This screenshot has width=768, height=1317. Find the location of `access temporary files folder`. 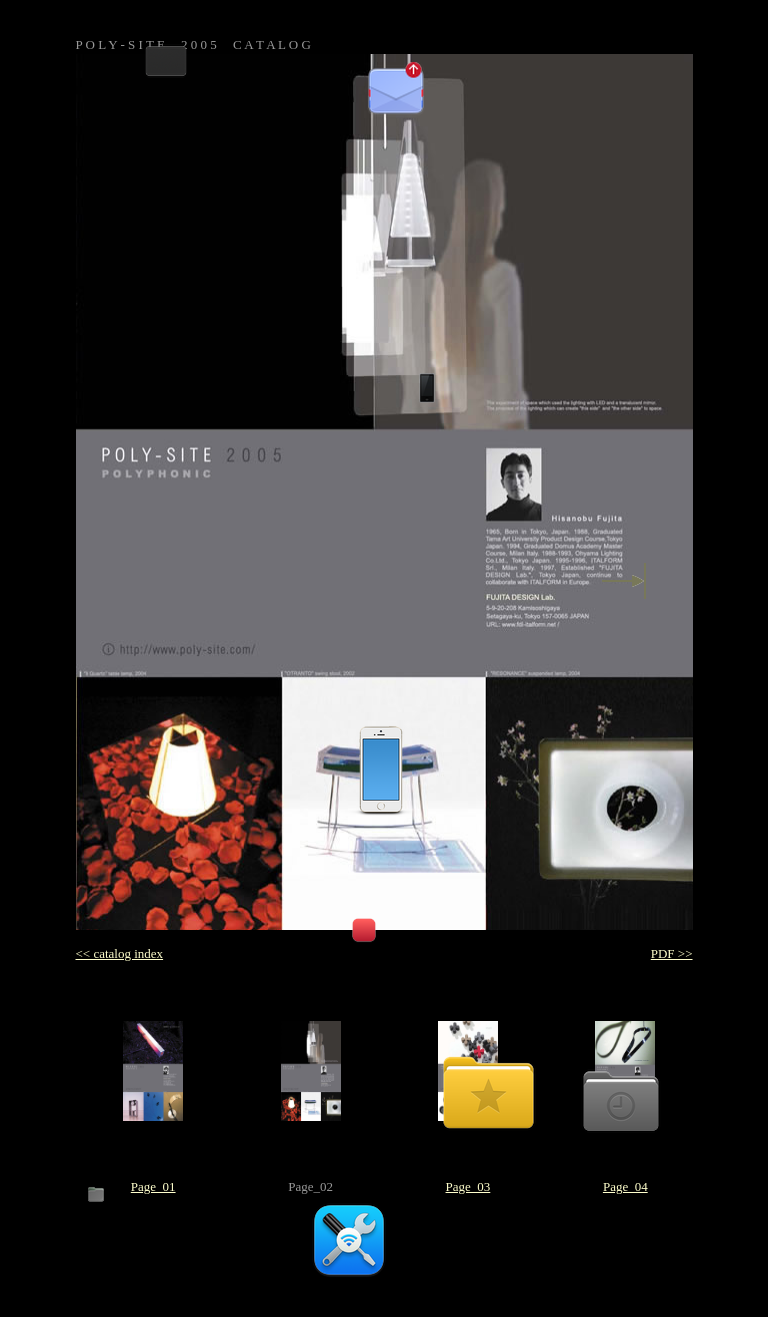

access temporary files folder is located at coordinates (621, 1101).